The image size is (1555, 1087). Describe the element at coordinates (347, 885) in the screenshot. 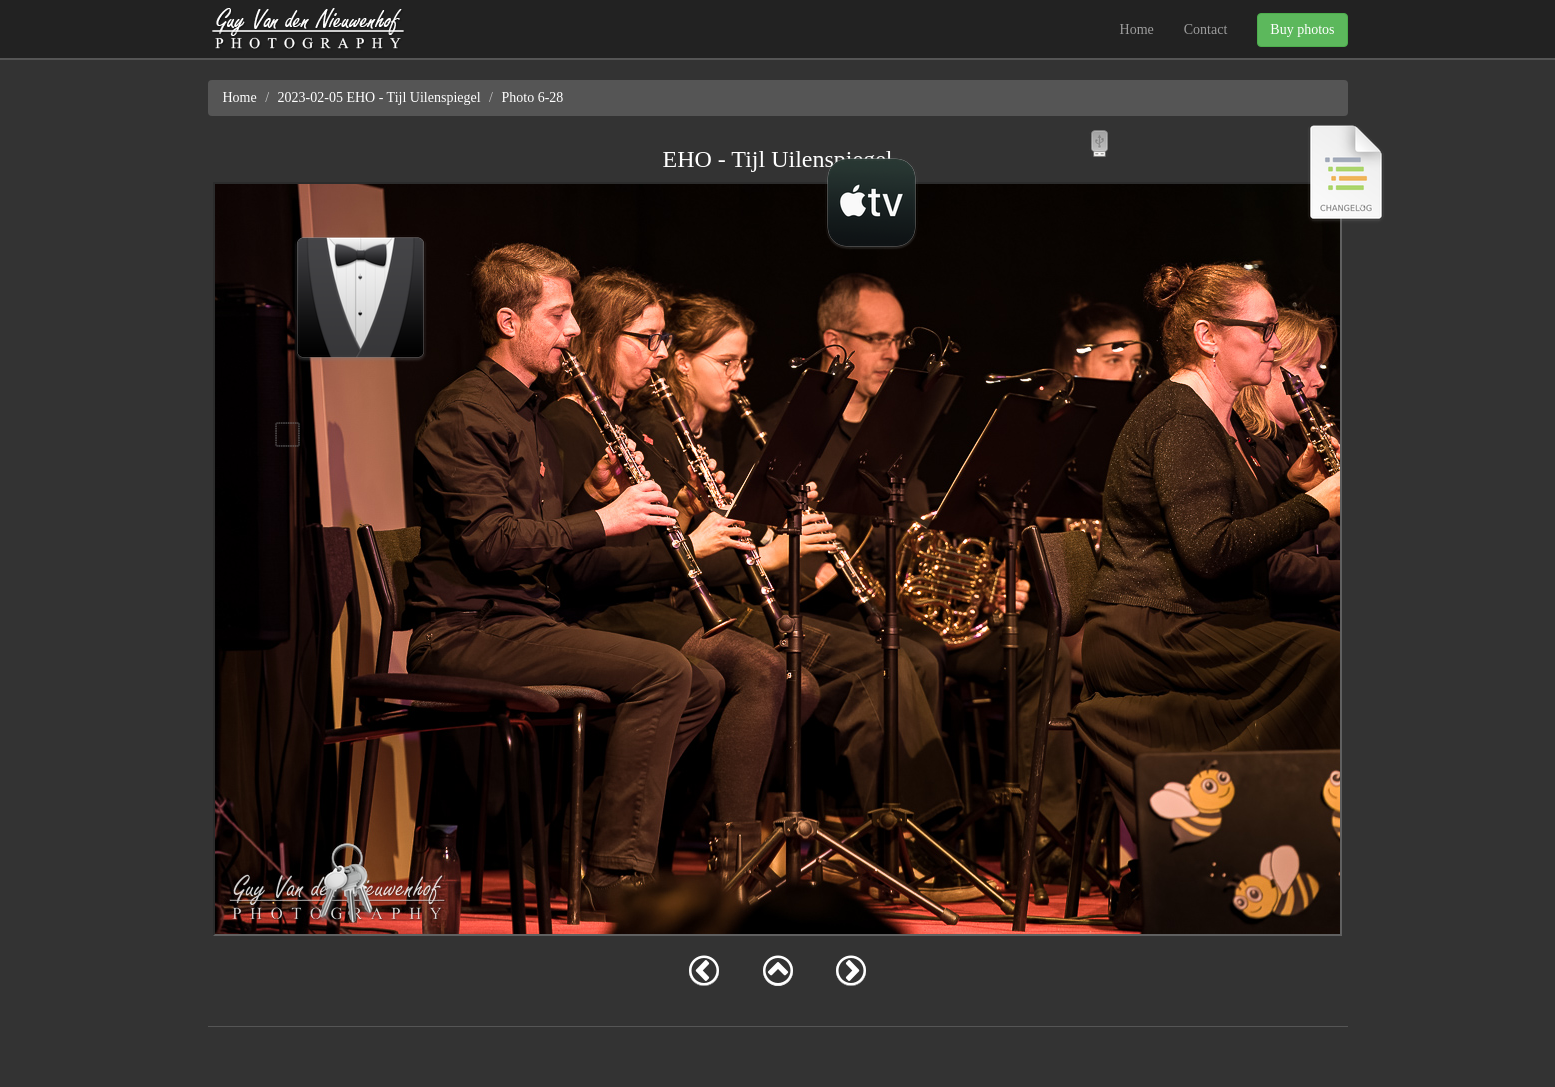

I see `access account and login settings` at that location.